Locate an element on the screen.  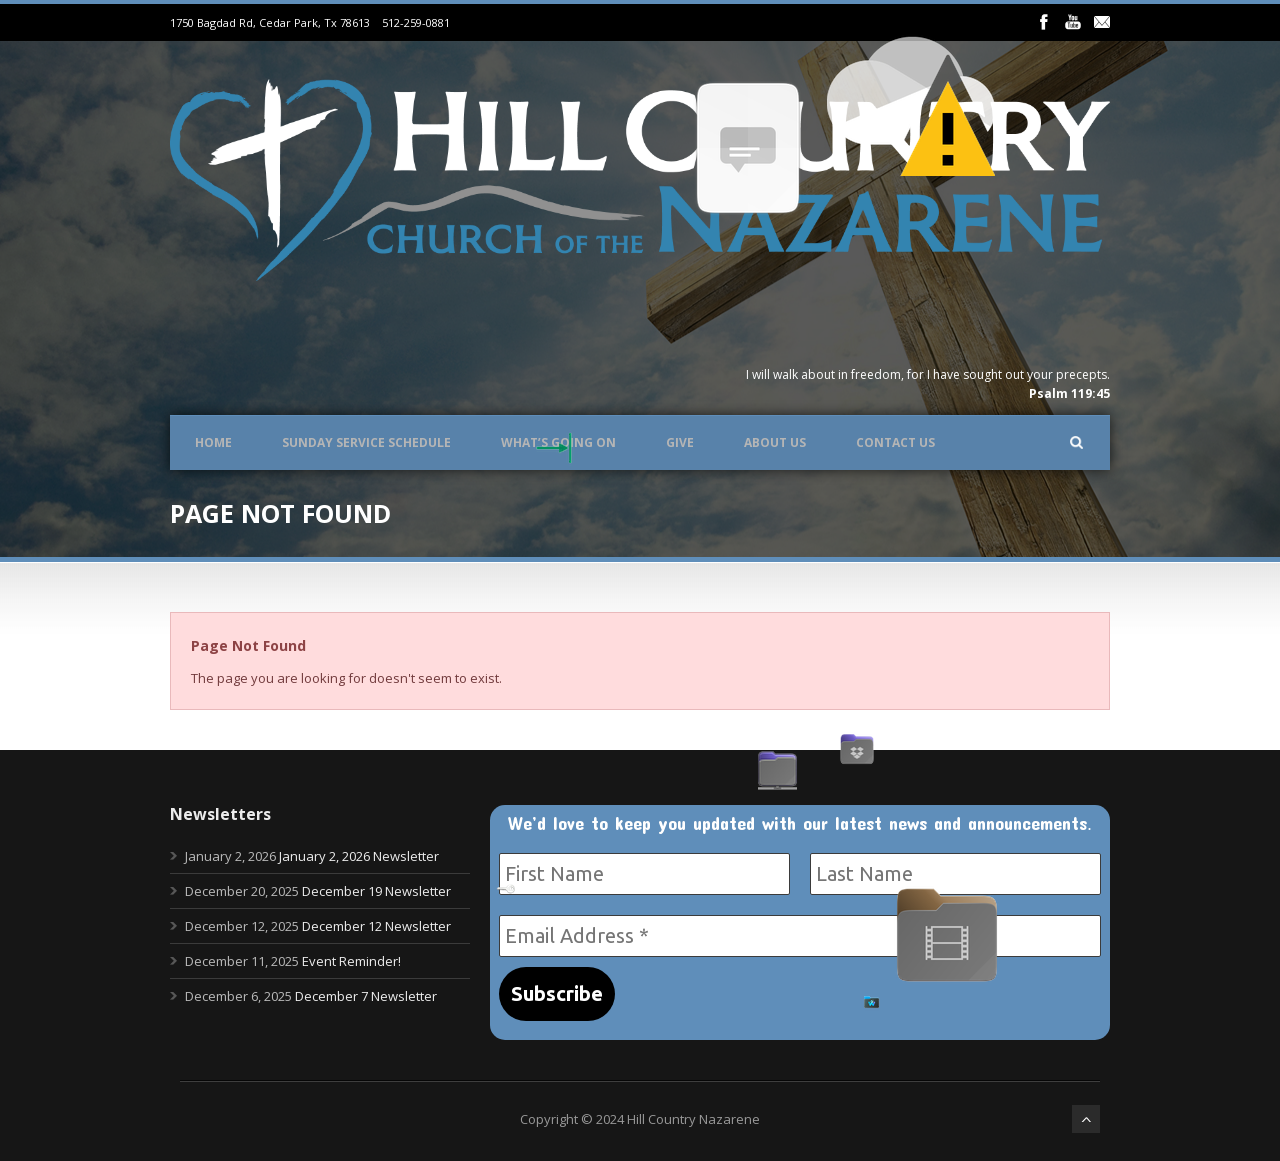
a subrip subtitle file (.srt) is located at coordinates (748, 148).